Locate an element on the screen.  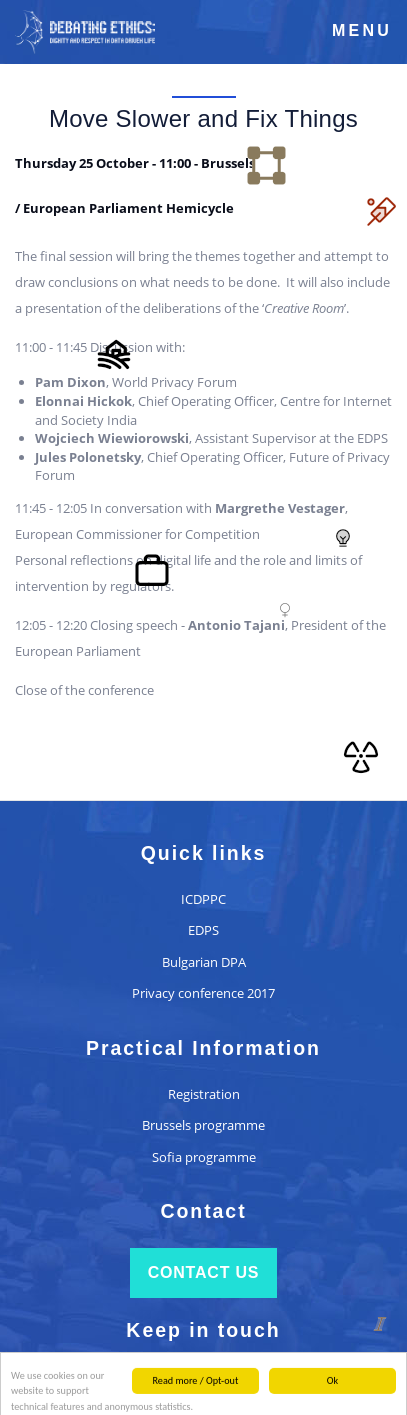
access work or business documents is located at coordinates (152, 571).